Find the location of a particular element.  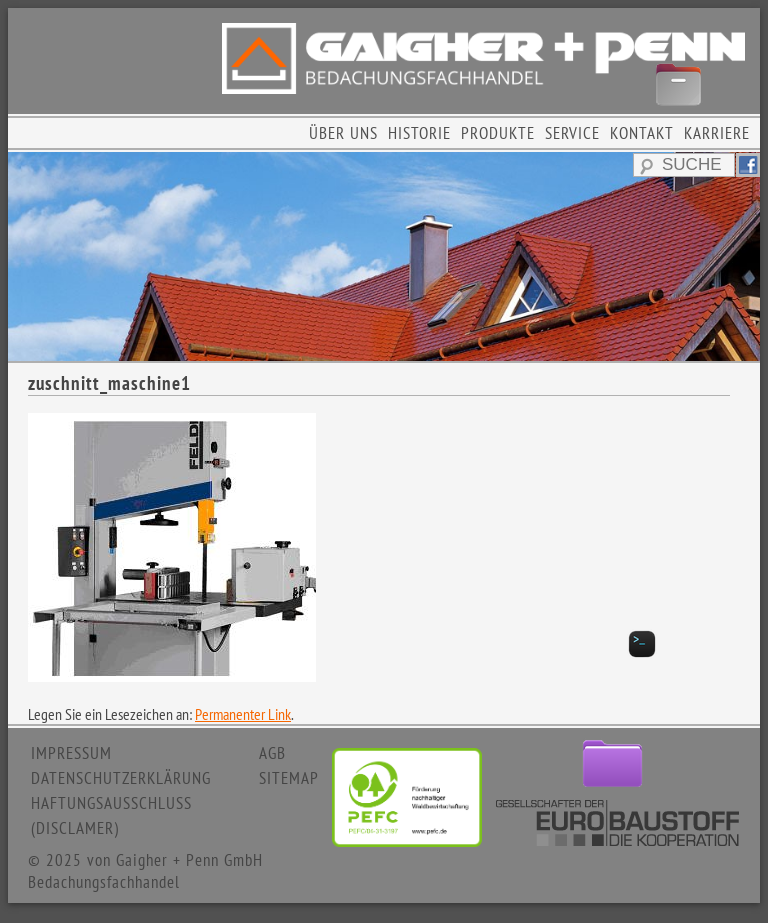

open the file manager application is located at coordinates (678, 84).